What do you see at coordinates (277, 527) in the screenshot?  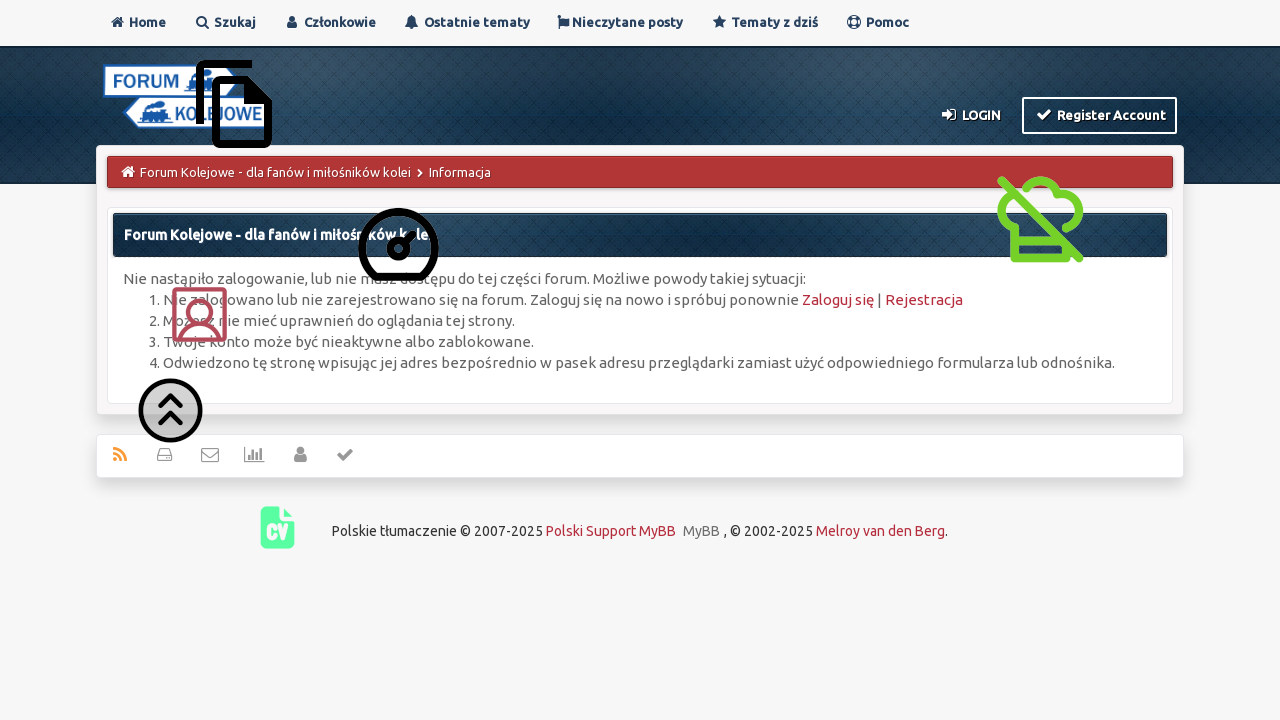 I see `view or open your CV/resume file` at bounding box center [277, 527].